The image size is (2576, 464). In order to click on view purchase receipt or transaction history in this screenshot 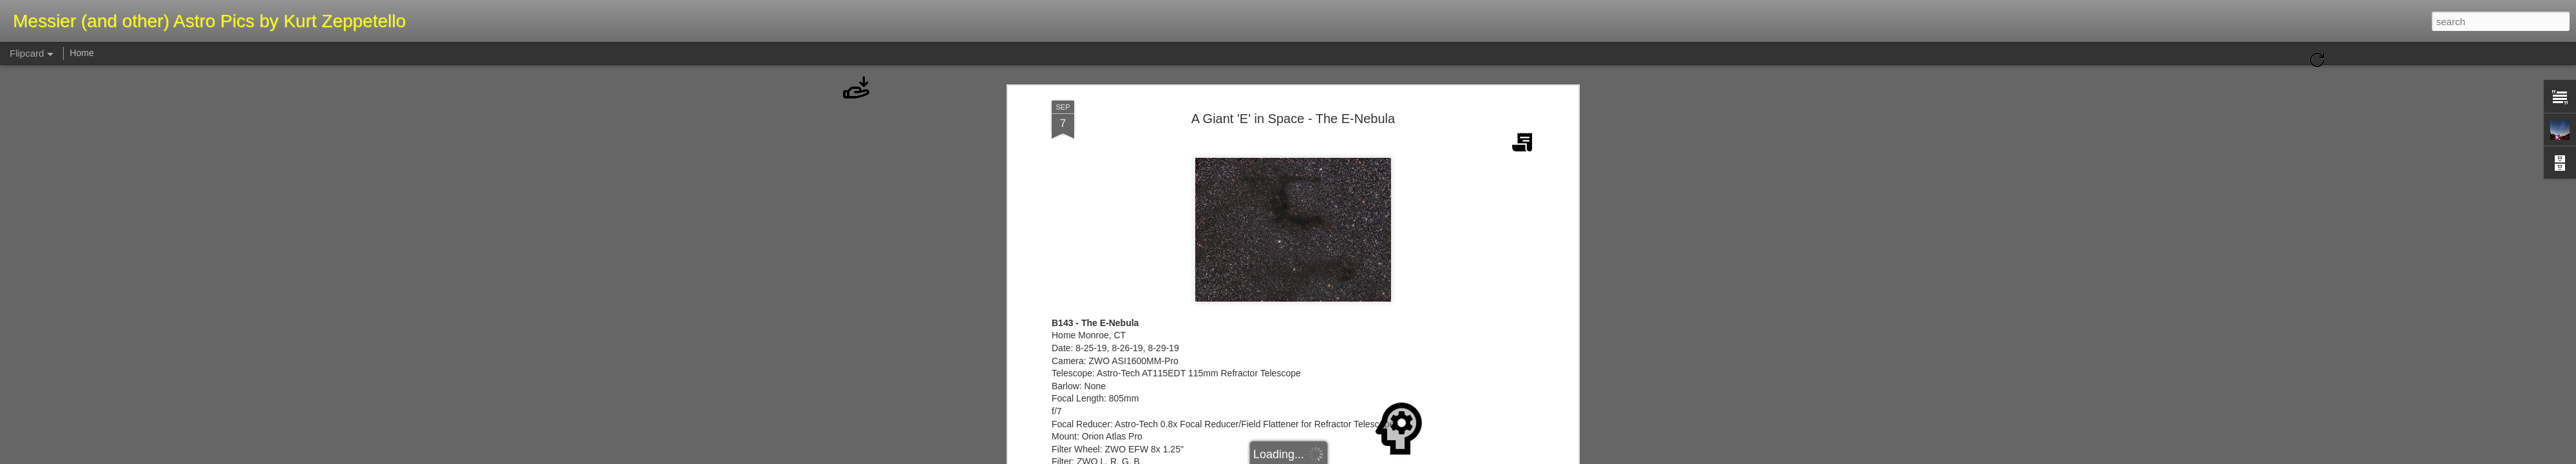, I will do `click(1522, 142)`.